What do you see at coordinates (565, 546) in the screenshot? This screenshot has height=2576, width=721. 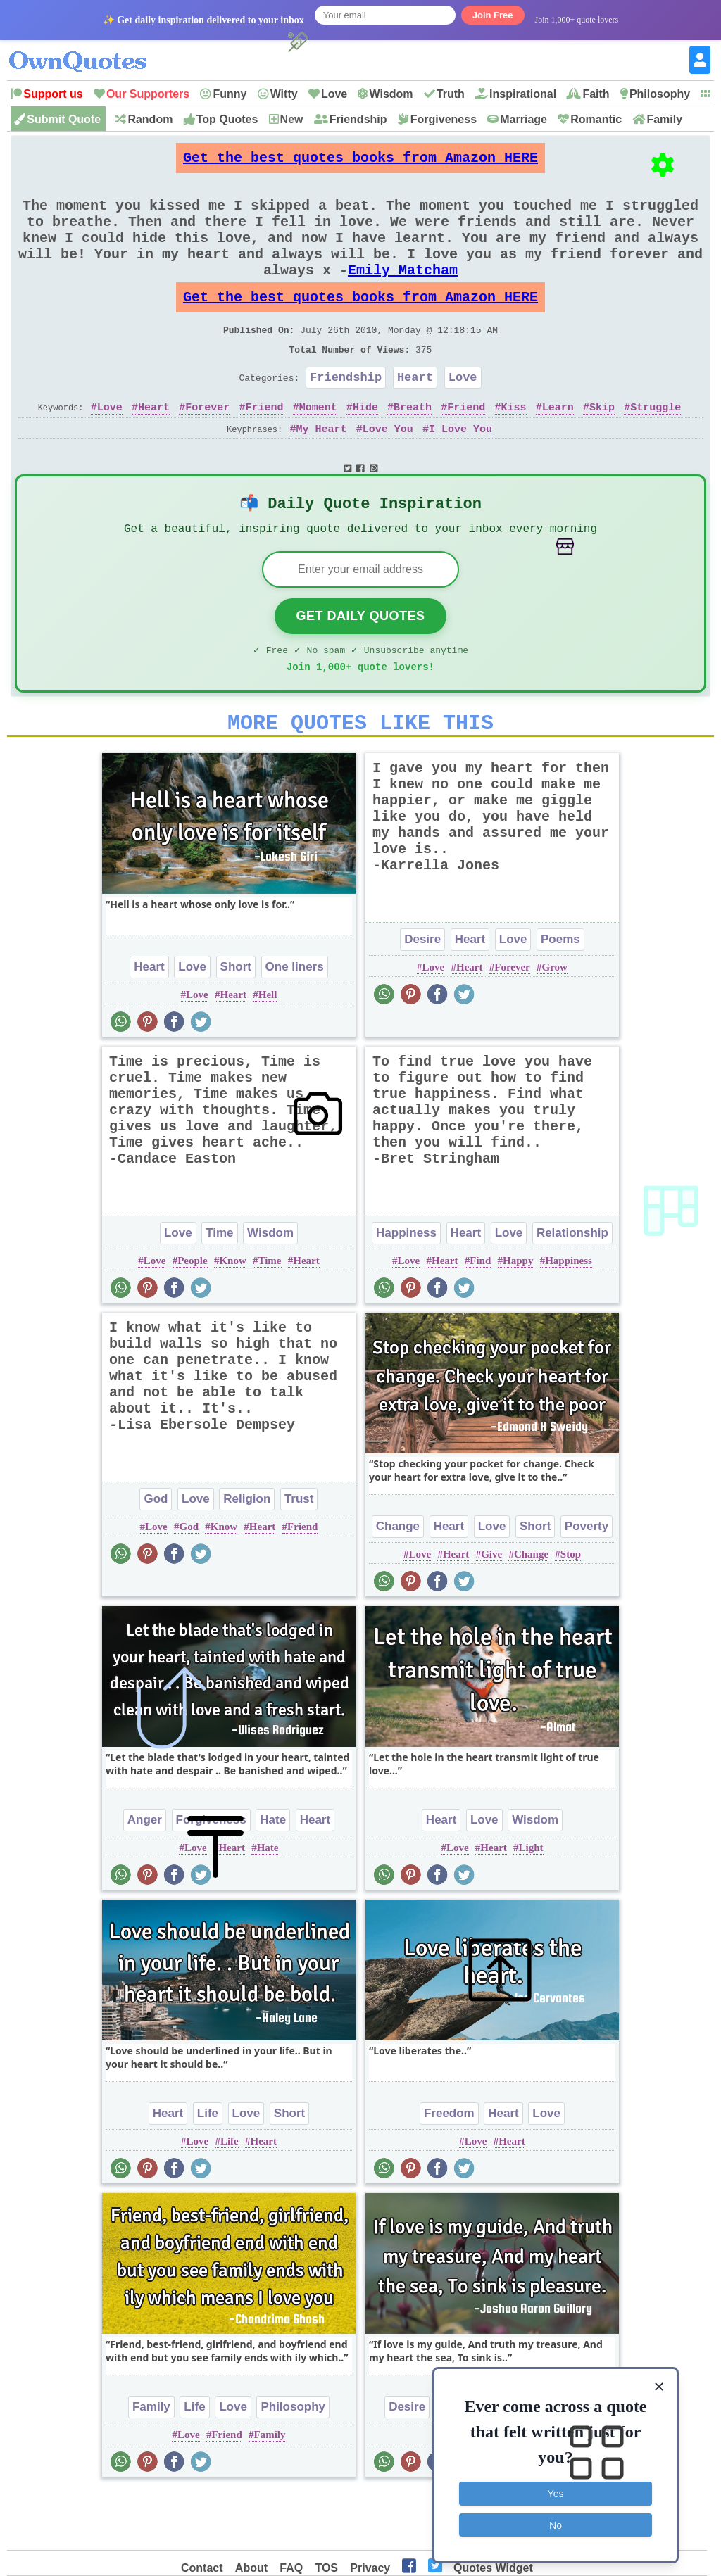 I see `access the online store or marketplace` at bounding box center [565, 546].